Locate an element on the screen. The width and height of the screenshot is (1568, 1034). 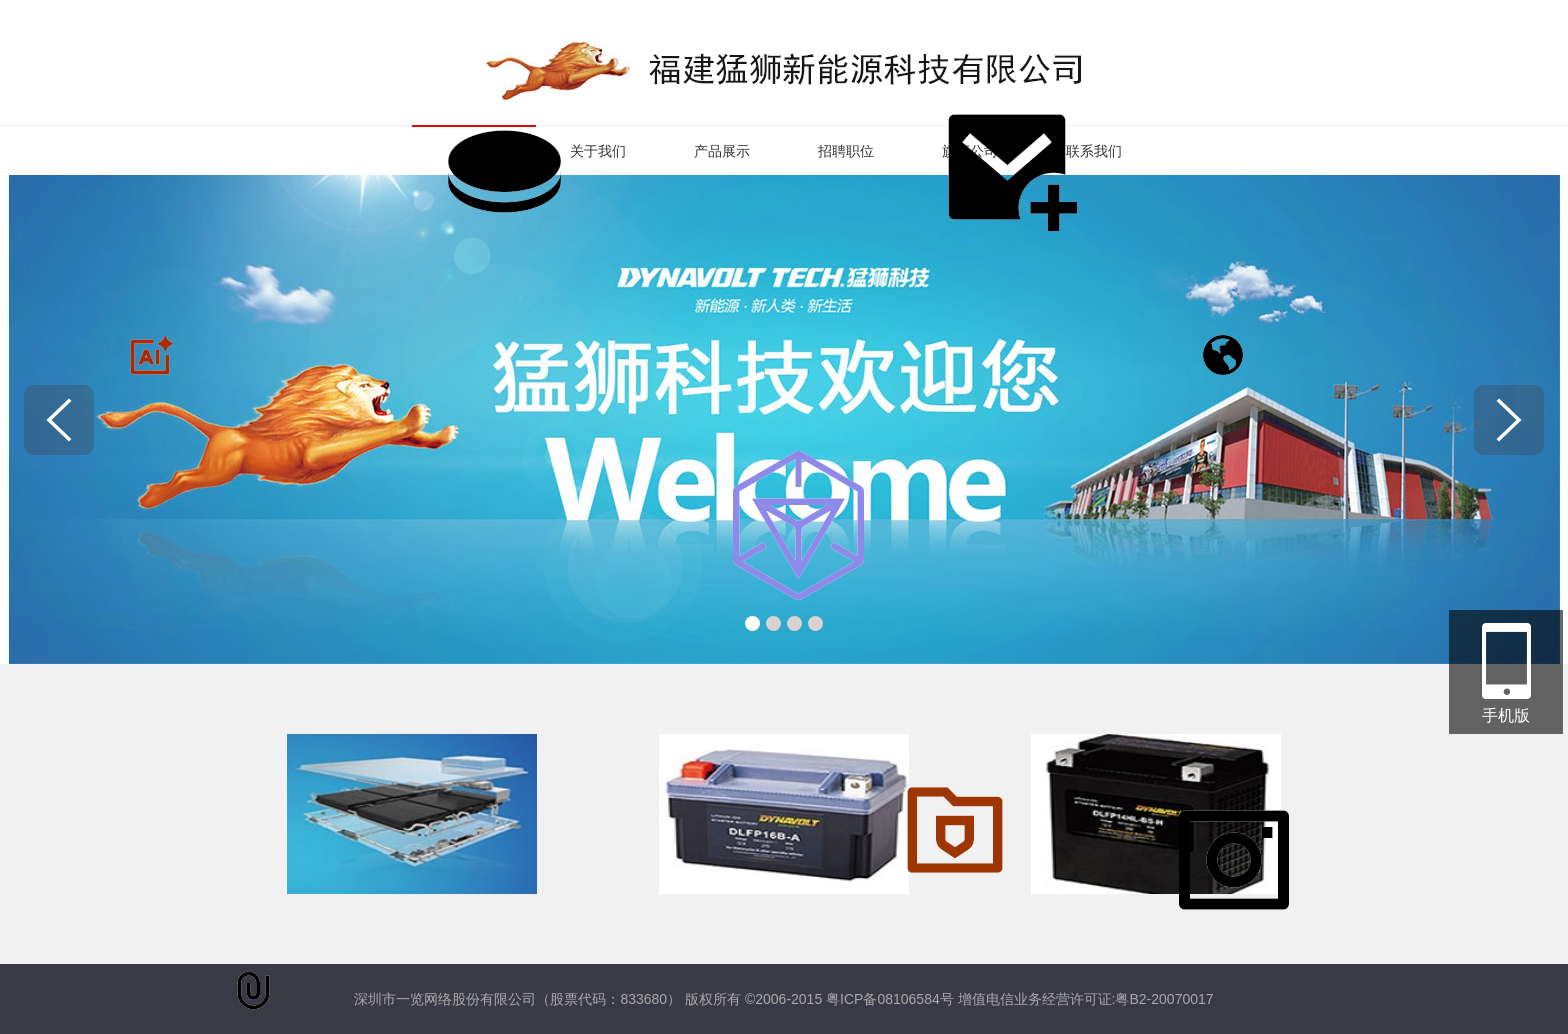
attach a file to your message is located at coordinates (252, 990).